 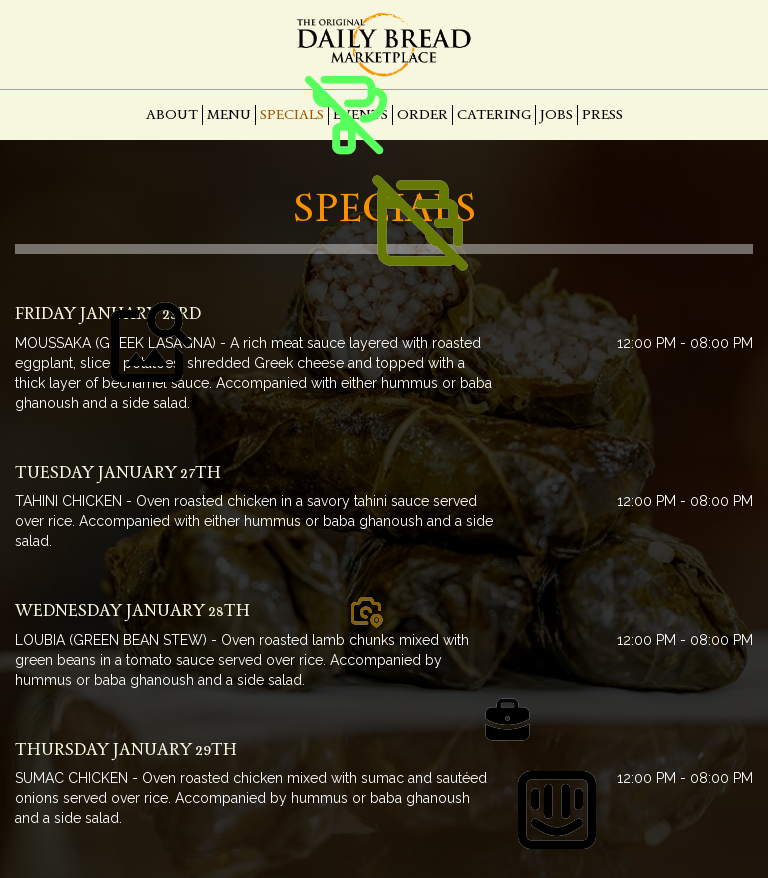 I want to click on search using an image or photo, so click(x=151, y=342).